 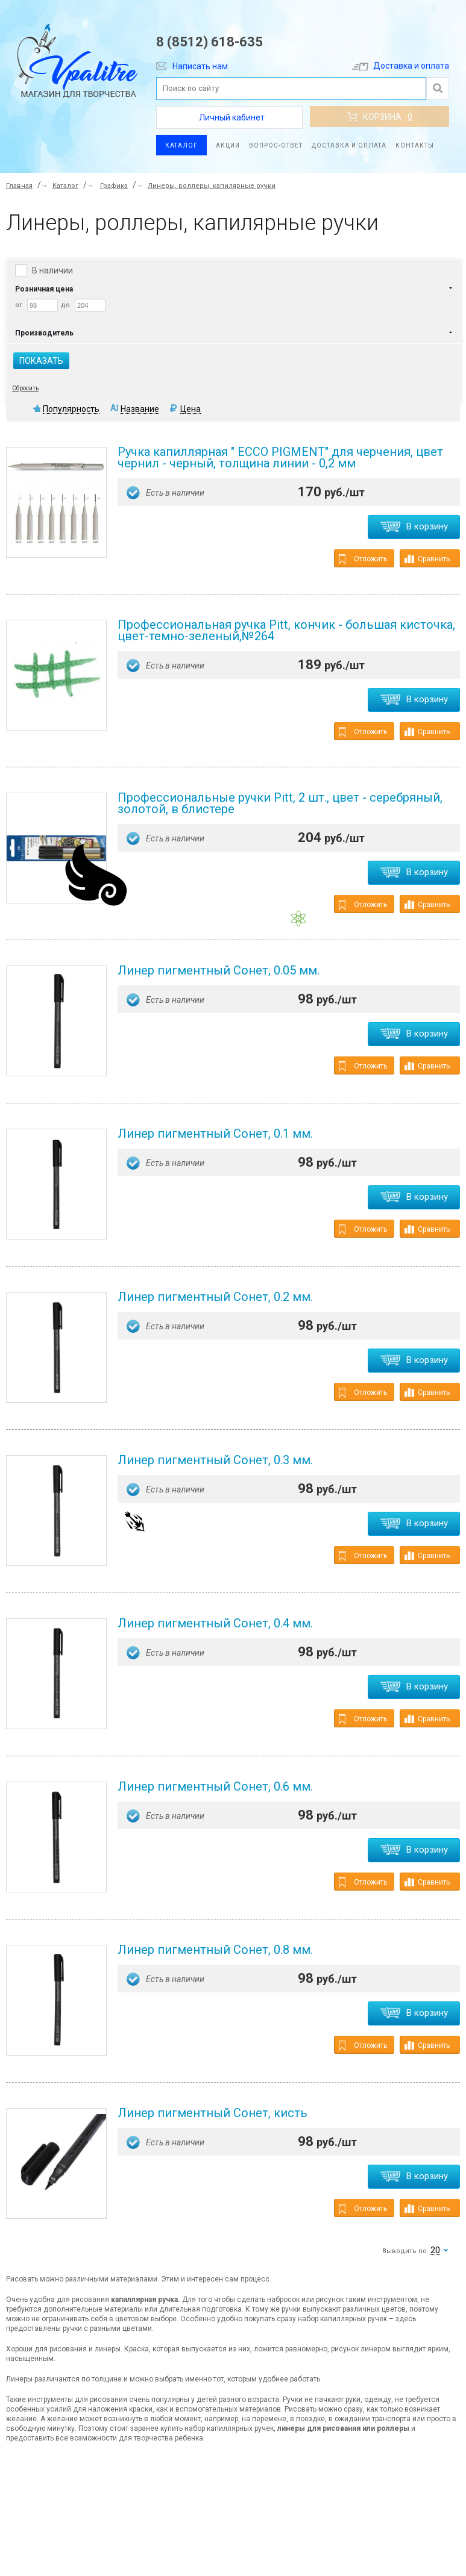 What do you see at coordinates (298, 918) in the screenshot?
I see `access science or physics-related content` at bounding box center [298, 918].